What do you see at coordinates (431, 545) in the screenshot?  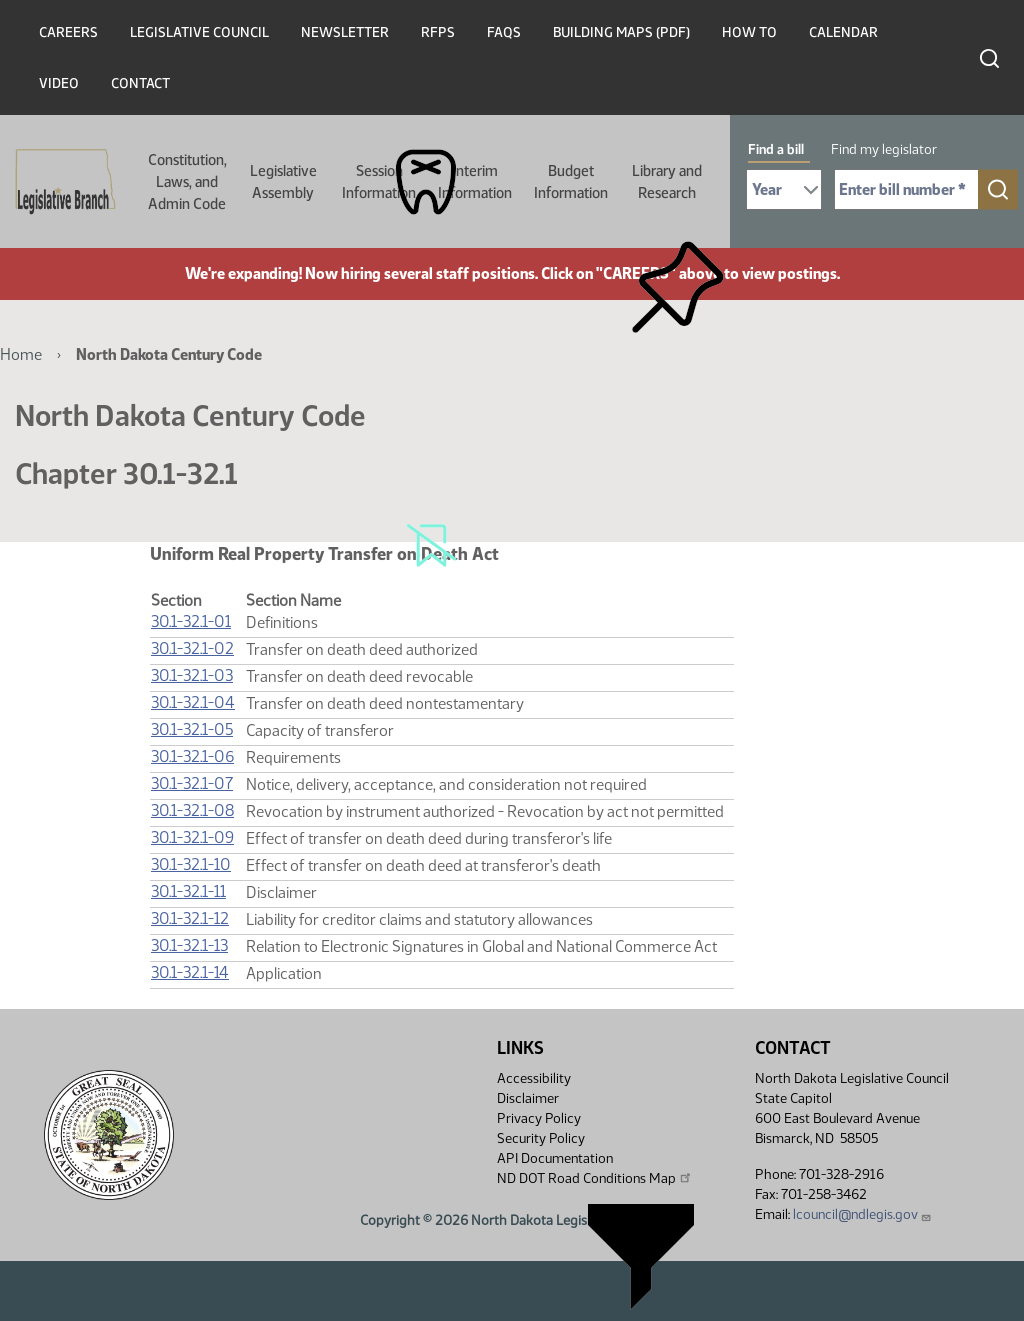 I see `remove bookmark from saved items` at bounding box center [431, 545].